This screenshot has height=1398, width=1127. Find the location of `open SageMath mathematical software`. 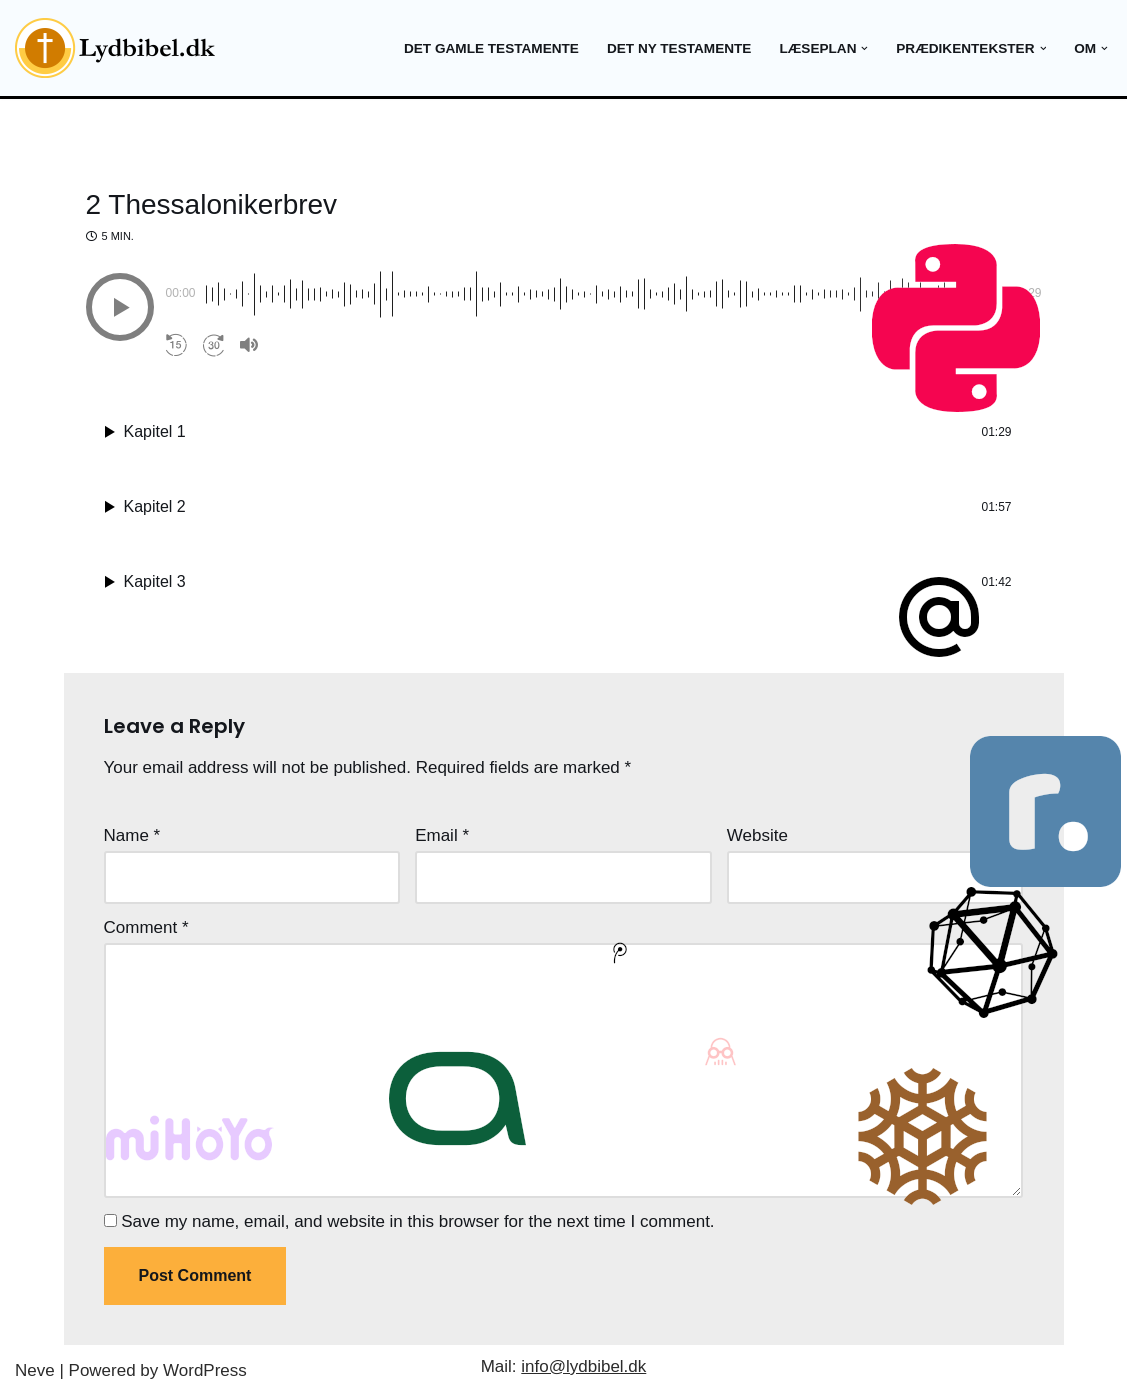

open SageMath mathematical software is located at coordinates (992, 952).